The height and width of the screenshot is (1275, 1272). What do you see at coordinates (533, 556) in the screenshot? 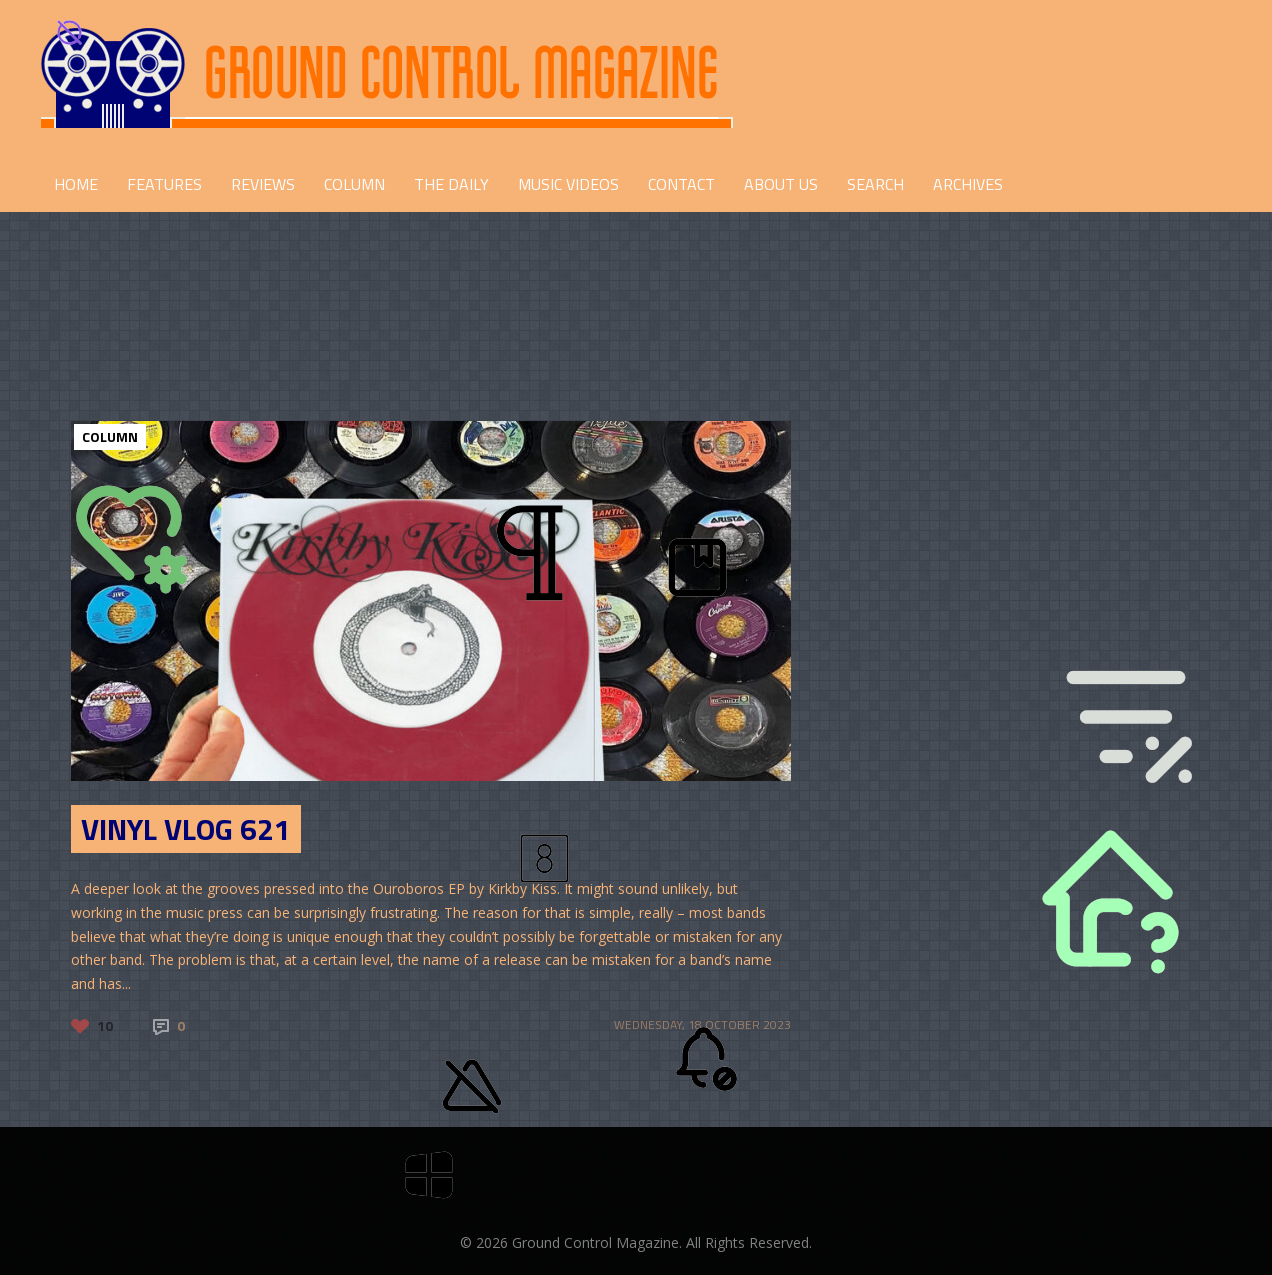
I see `toggle whitespace visibility in editor` at bounding box center [533, 556].